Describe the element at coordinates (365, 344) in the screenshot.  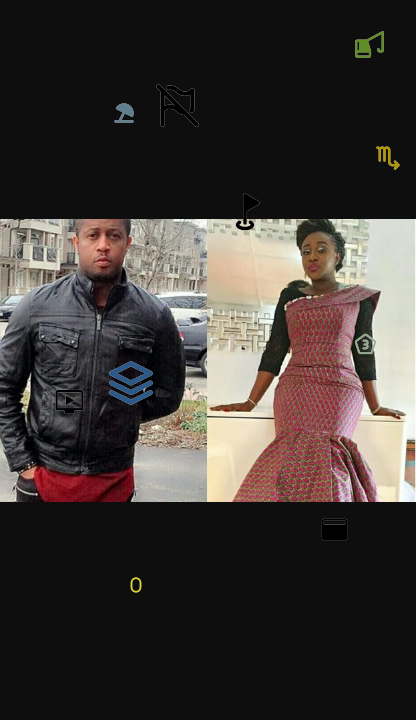
I see `step 3 in a multi-step process` at that location.